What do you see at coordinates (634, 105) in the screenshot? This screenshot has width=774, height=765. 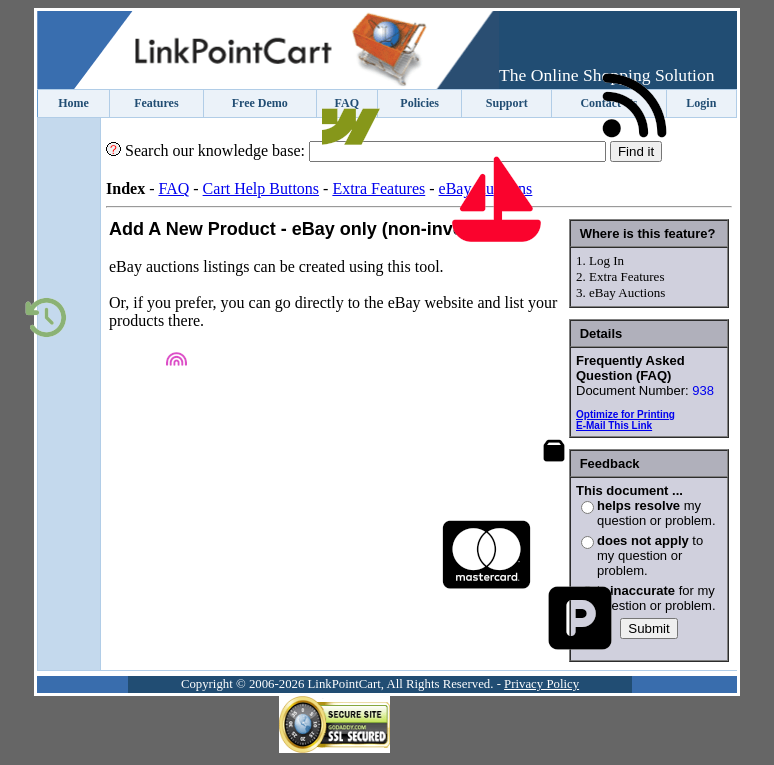 I see `subscribe to RSS feed` at bounding box center [634, 105].